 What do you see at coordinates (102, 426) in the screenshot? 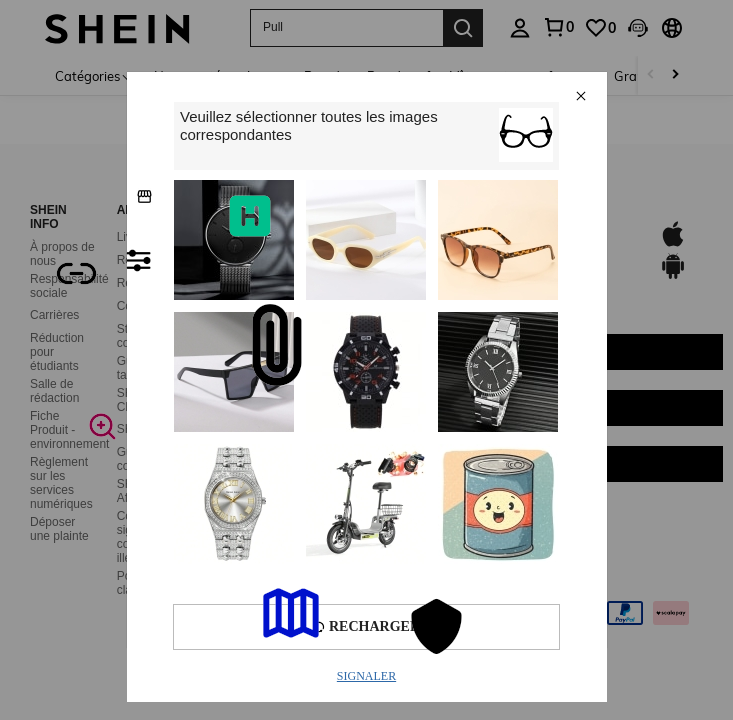
I see `zoom in on content` at bounding box center [102, 426].